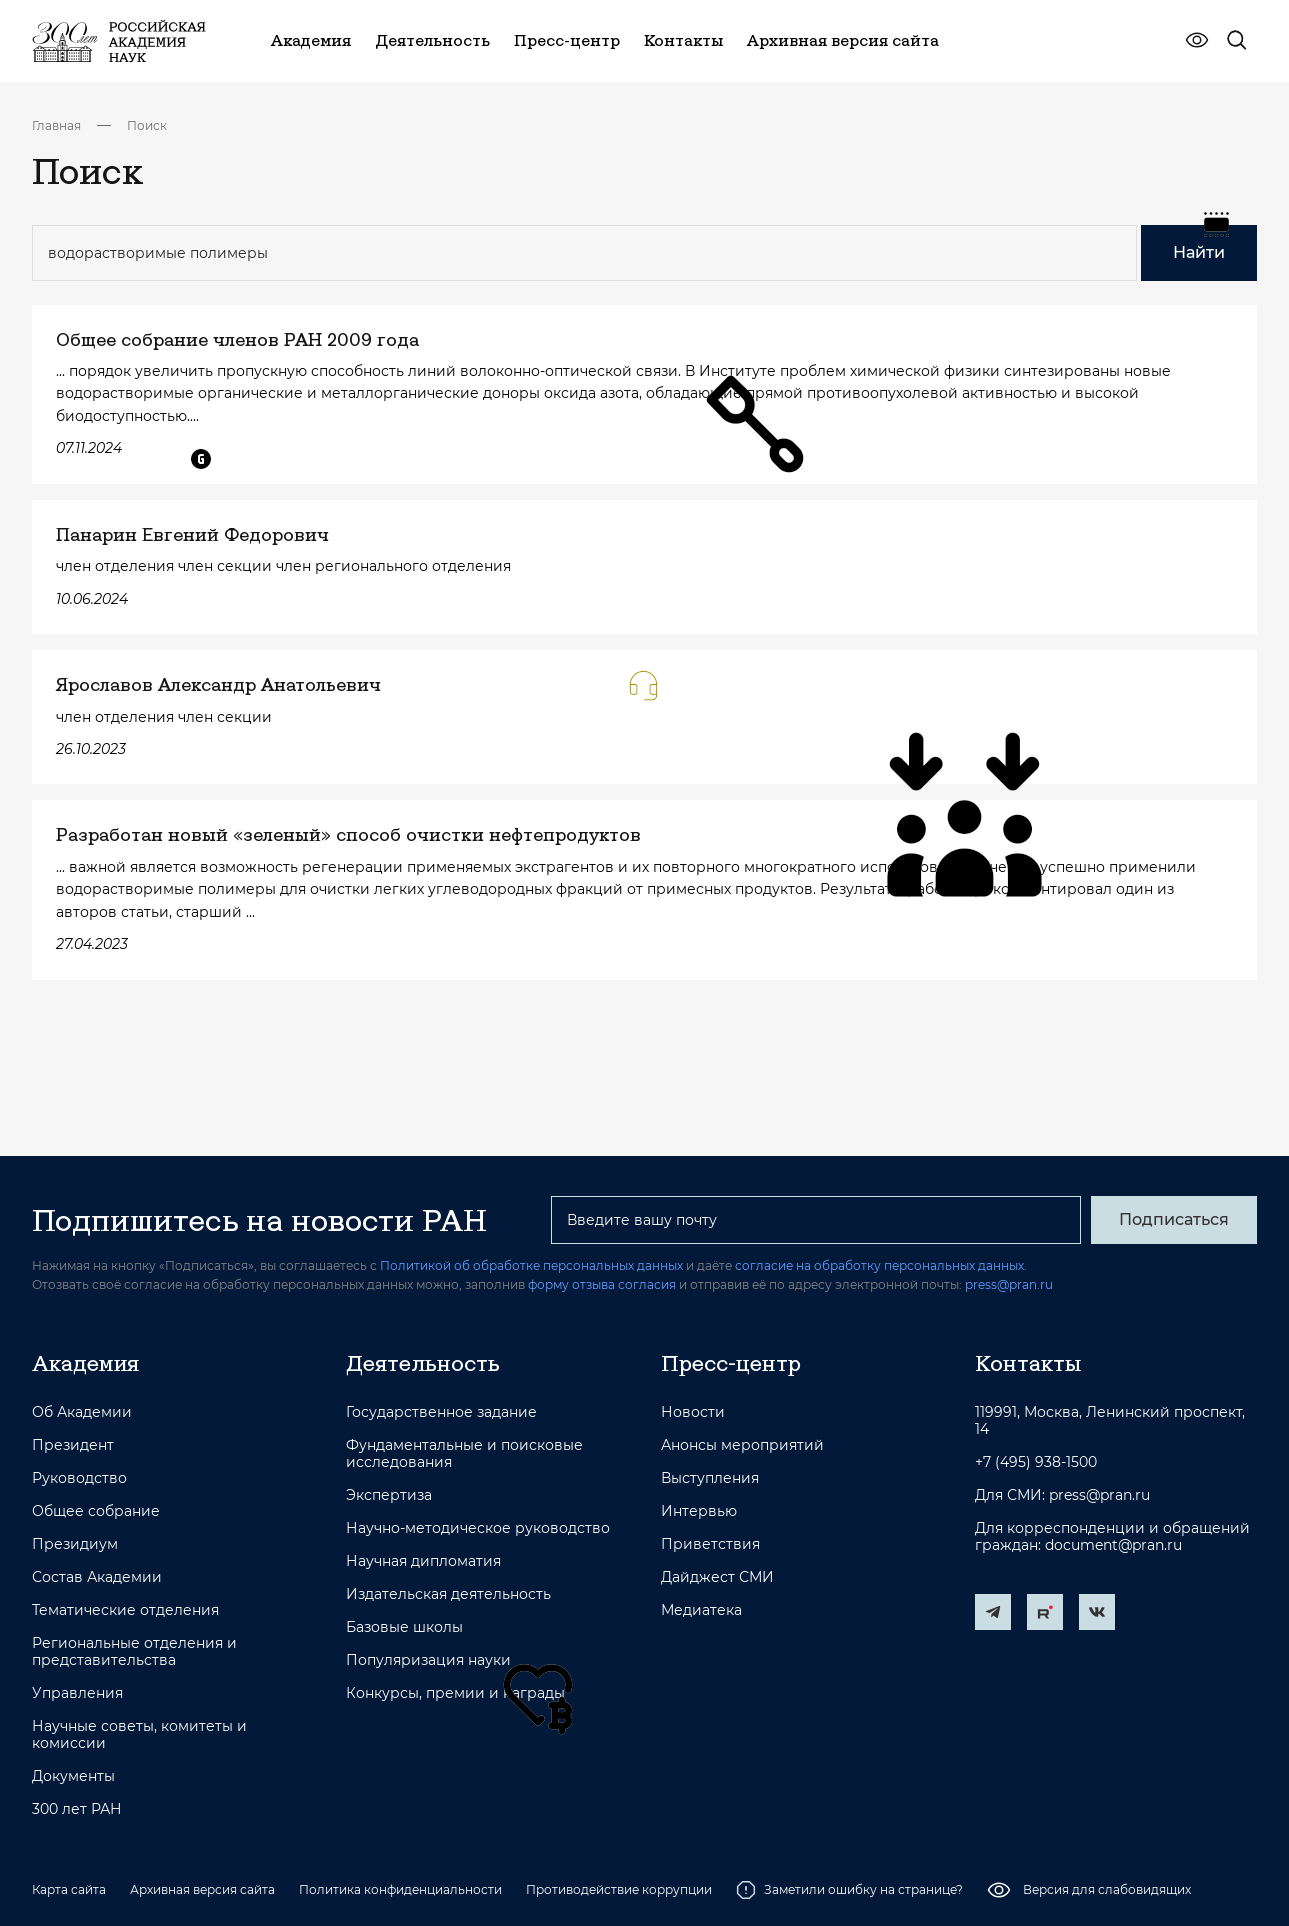 The height and width of the screenshot is (1926, 1289). I want to click on insert a new content section, so click(1216, 224).